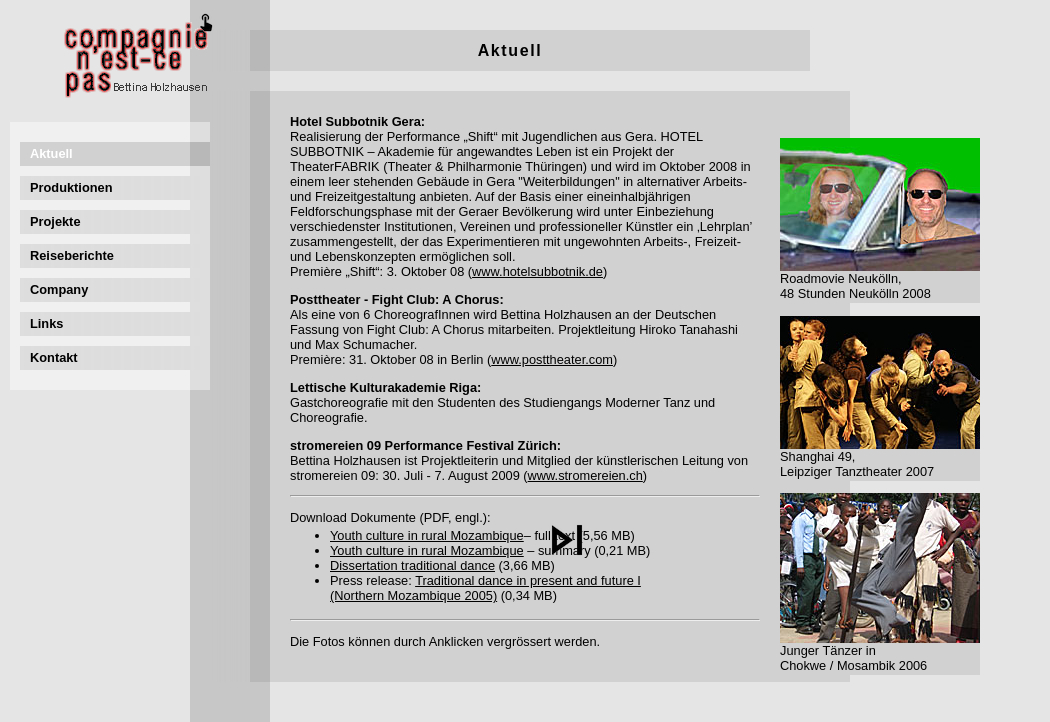  Describe the element at coordinates (567, 540) in the screenshot. I see `skip to the next track or media item` at that location.